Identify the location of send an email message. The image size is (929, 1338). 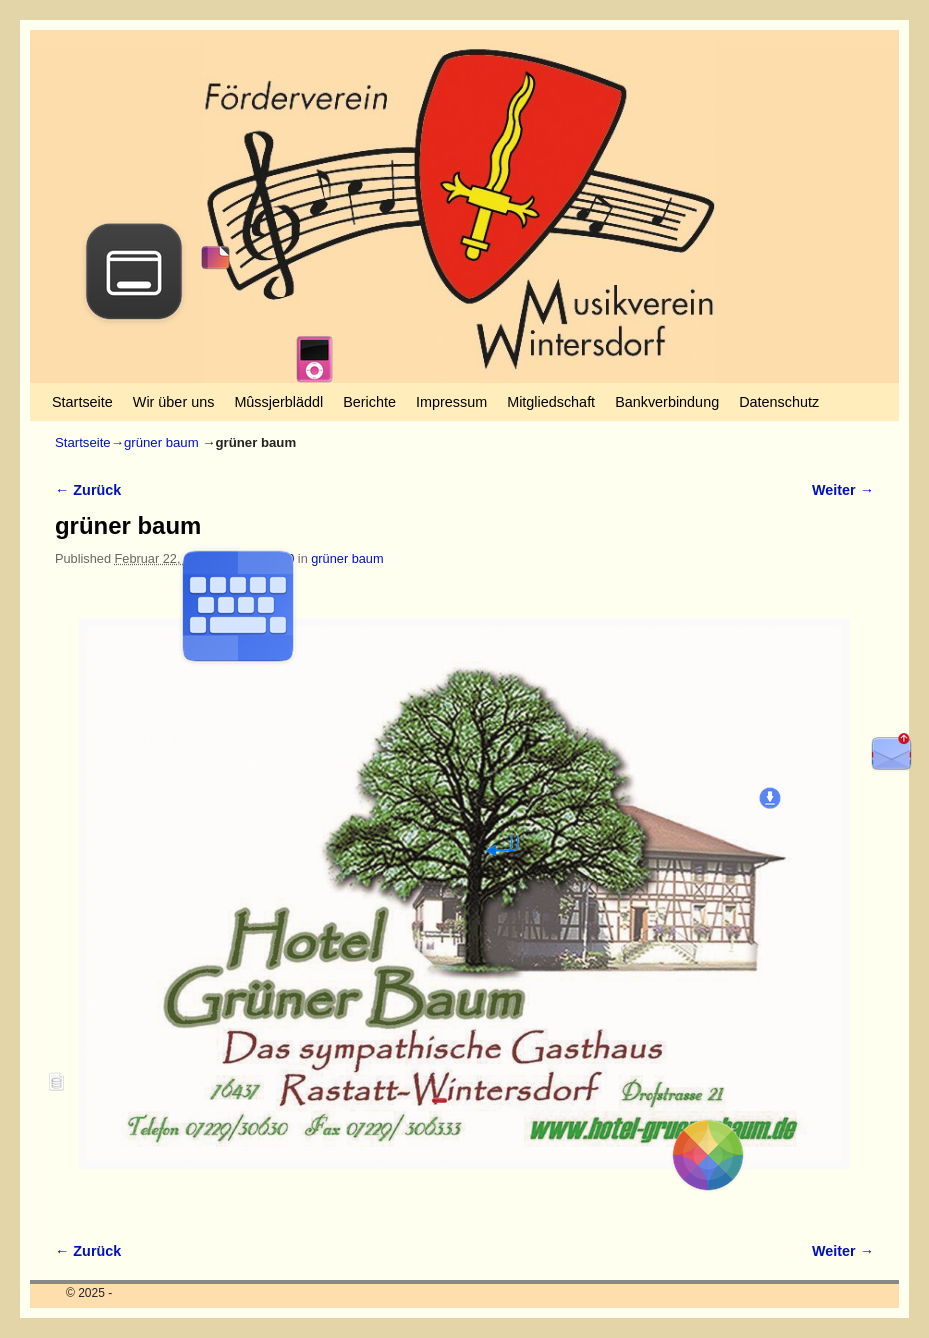
(891, 753).